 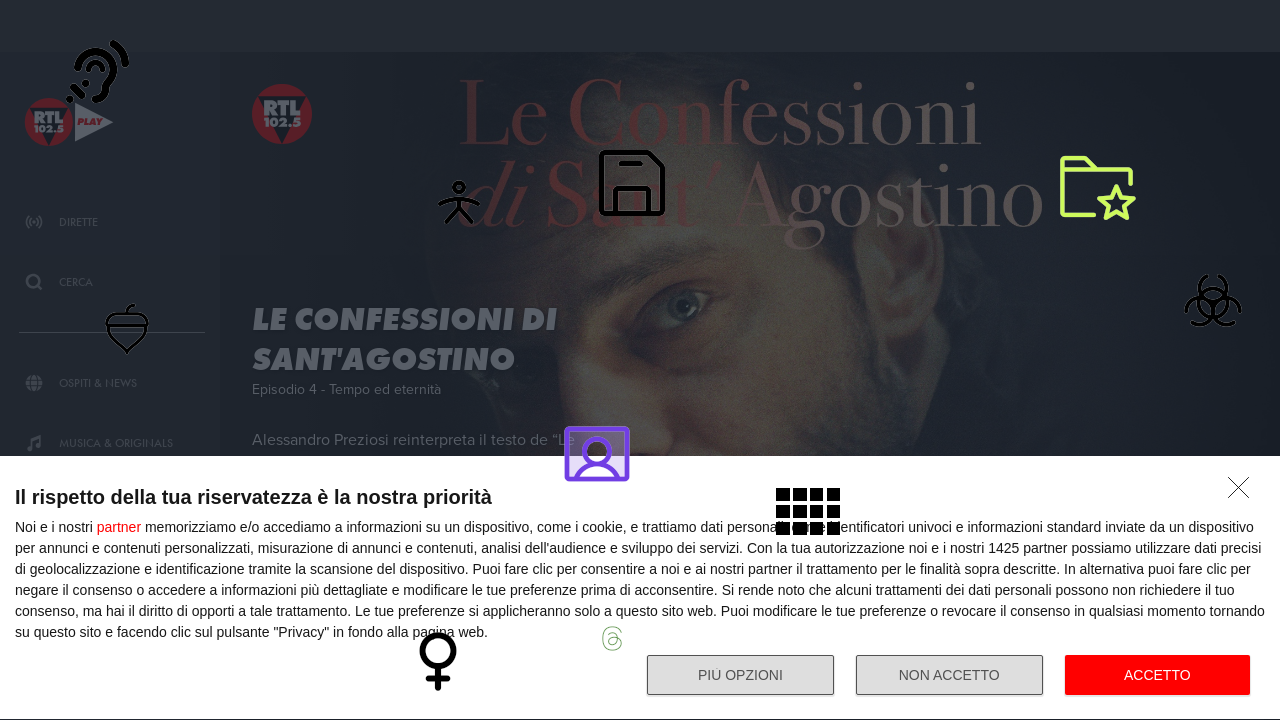 What do you see at coordinates (1213, 302) in the screenshot?
I see `indicates hazardous or dangerous content` at bounding box center [1213, 302].